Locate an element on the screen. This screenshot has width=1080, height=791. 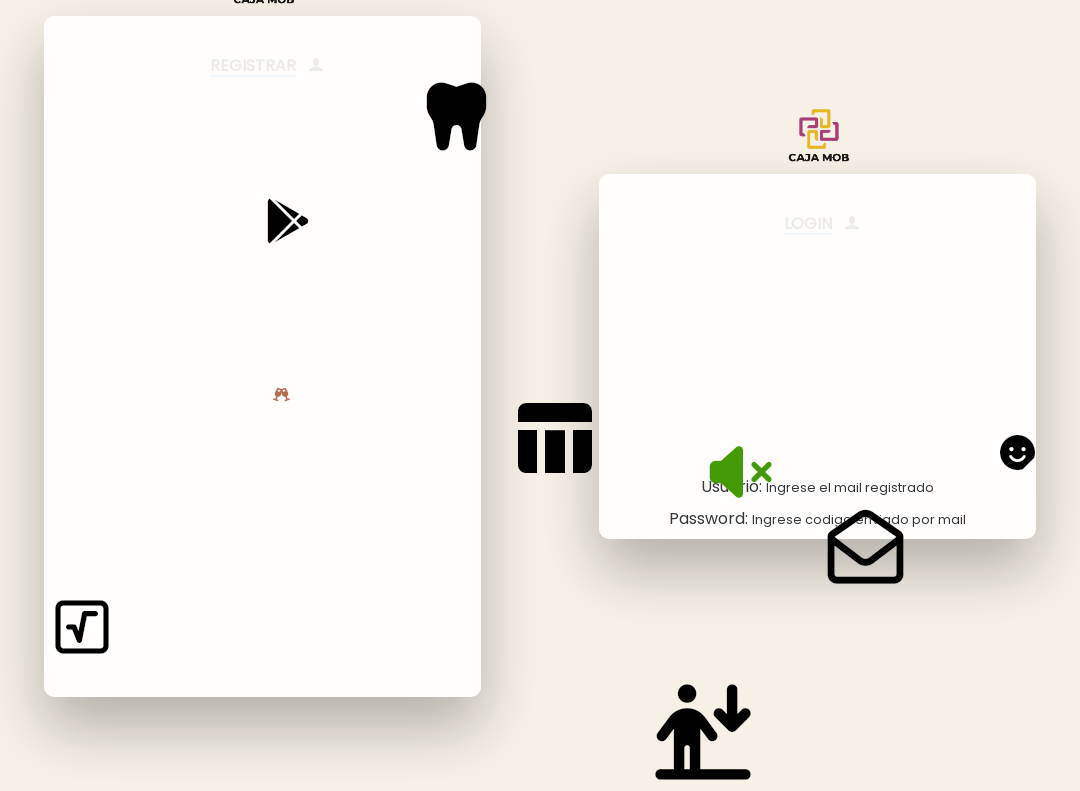
access square root calculator function is located at coordinates (82, 627).